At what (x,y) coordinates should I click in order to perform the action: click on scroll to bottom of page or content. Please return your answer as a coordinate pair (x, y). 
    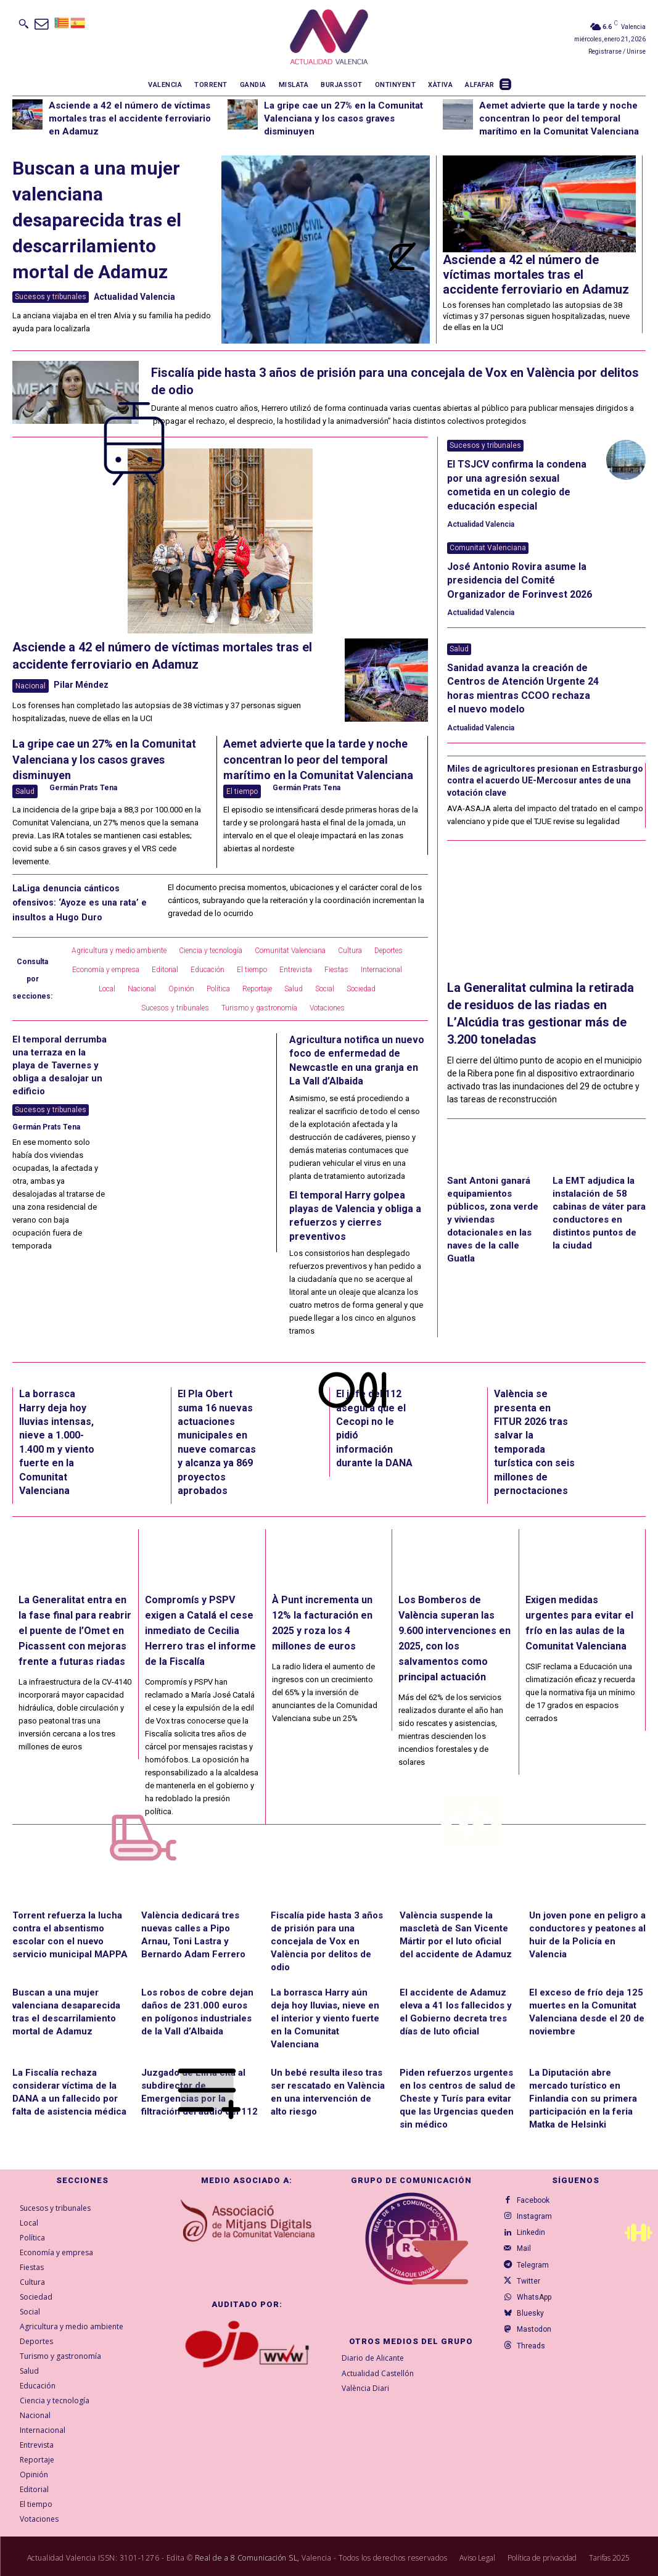
    Looking at the image, I should click on (440, 2261).